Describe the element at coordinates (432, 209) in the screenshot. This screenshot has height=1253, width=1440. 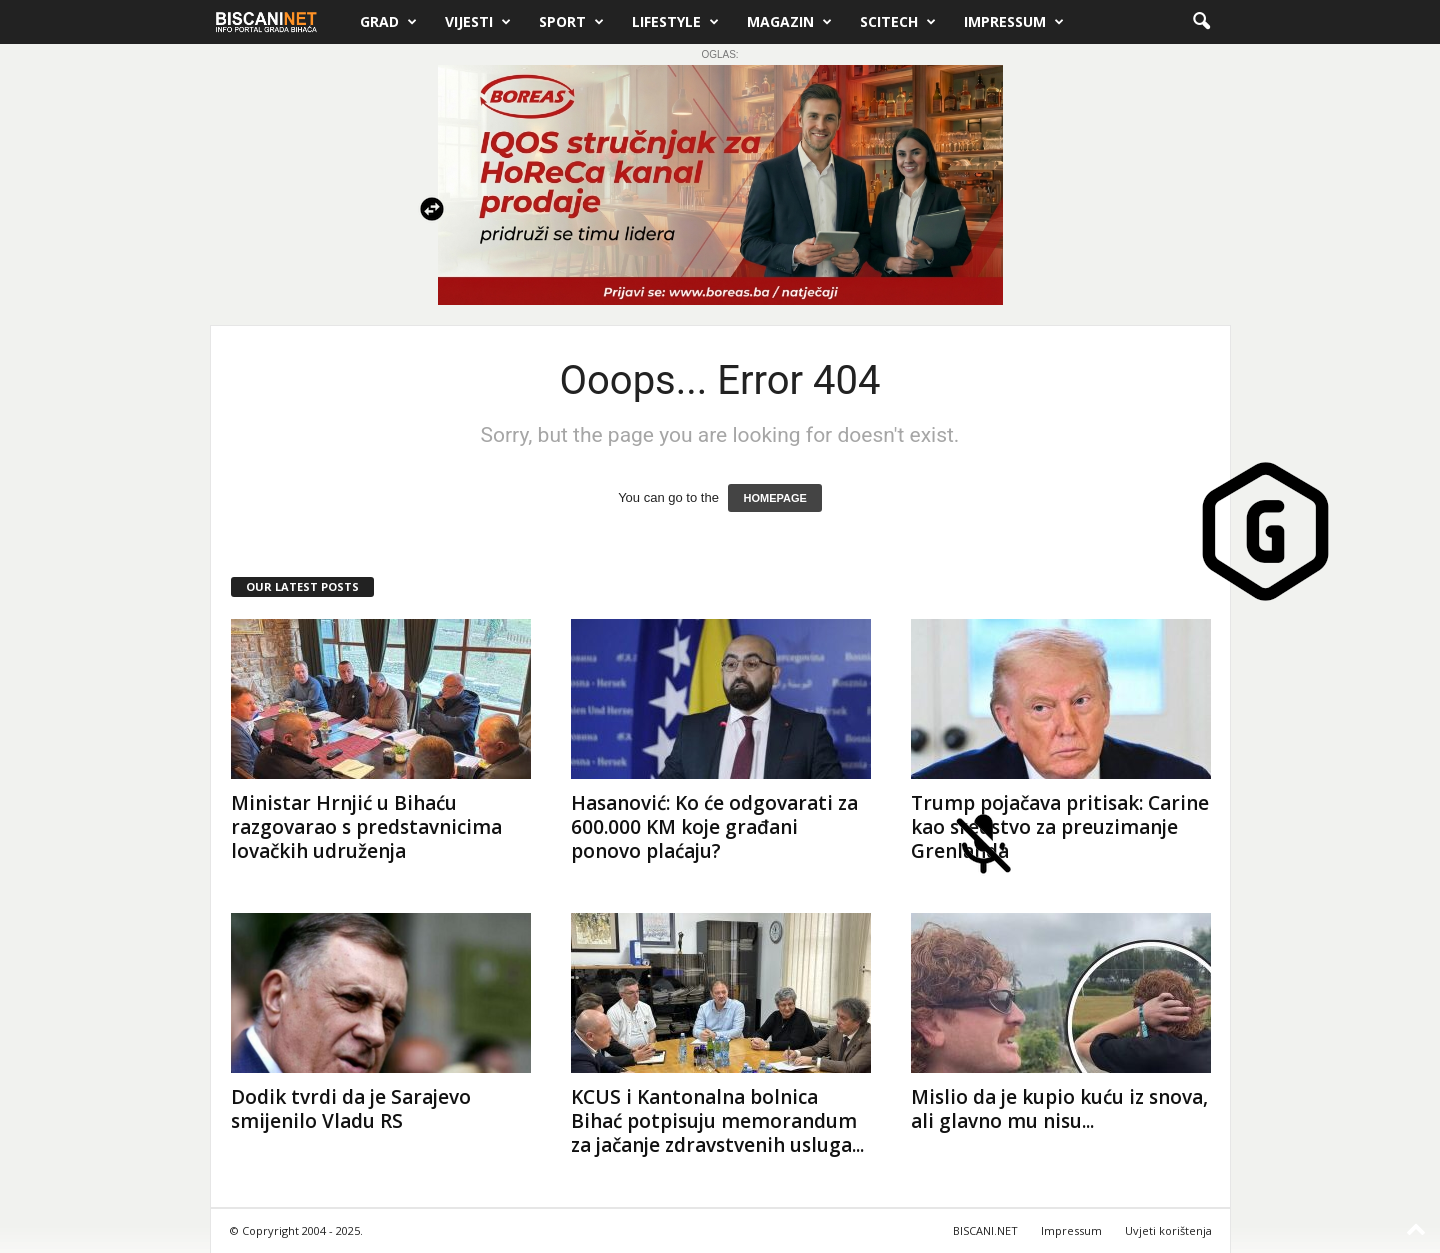
I see `swap or exchange items` at that location.